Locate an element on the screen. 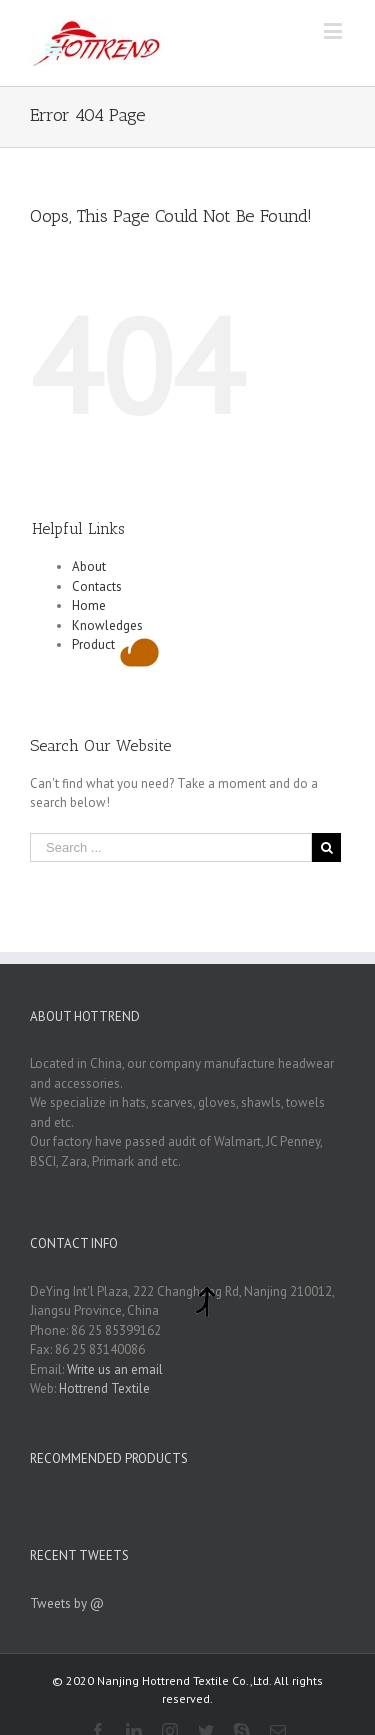 This screenshot has height=1735, width=375. access wall or barrier settings is located at coordinates (53, 49).